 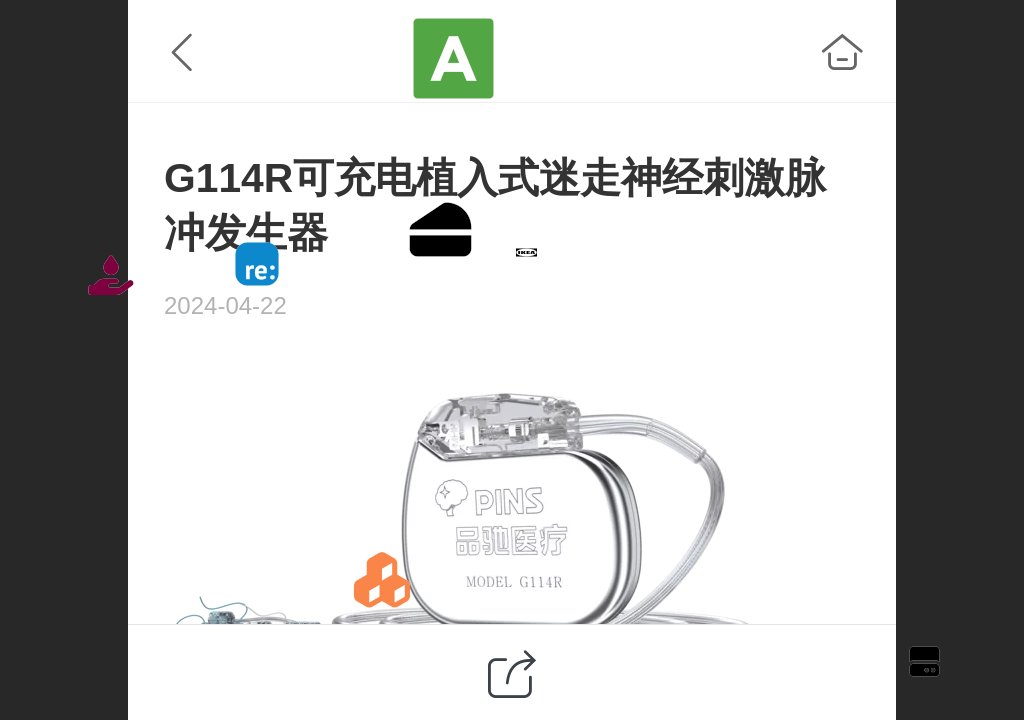 I want to click on replyd app logo, so click(x=257, y=264).